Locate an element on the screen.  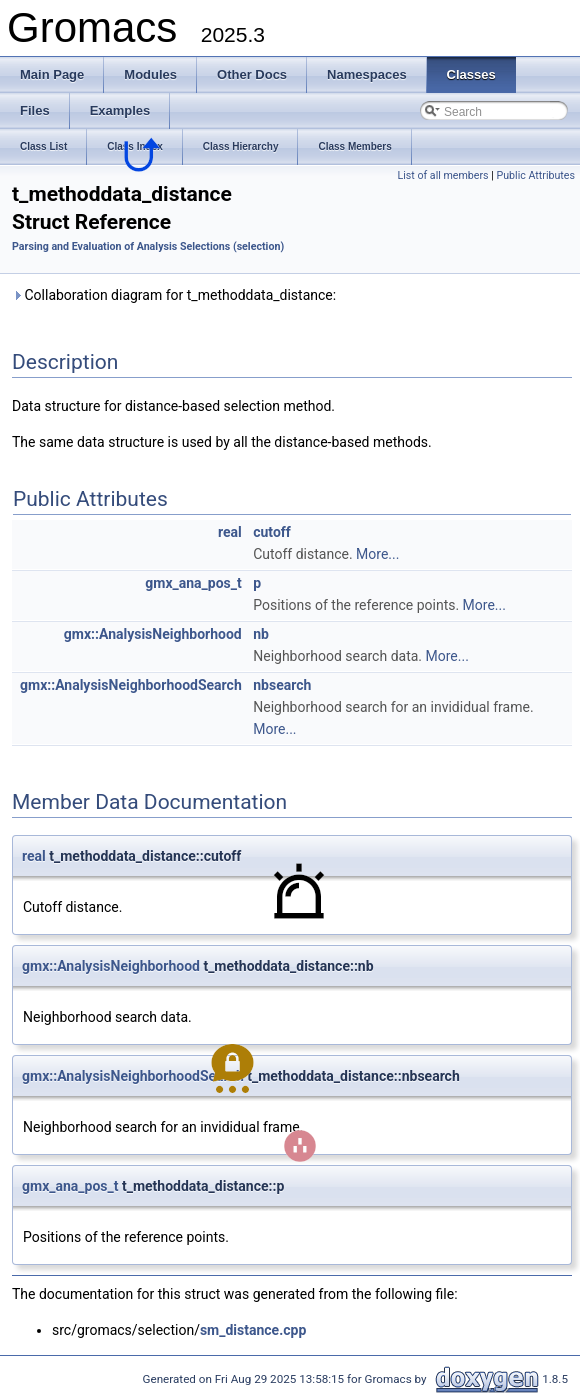
electrical outlet or power socket indicator is located at coordinates (300, 1146).